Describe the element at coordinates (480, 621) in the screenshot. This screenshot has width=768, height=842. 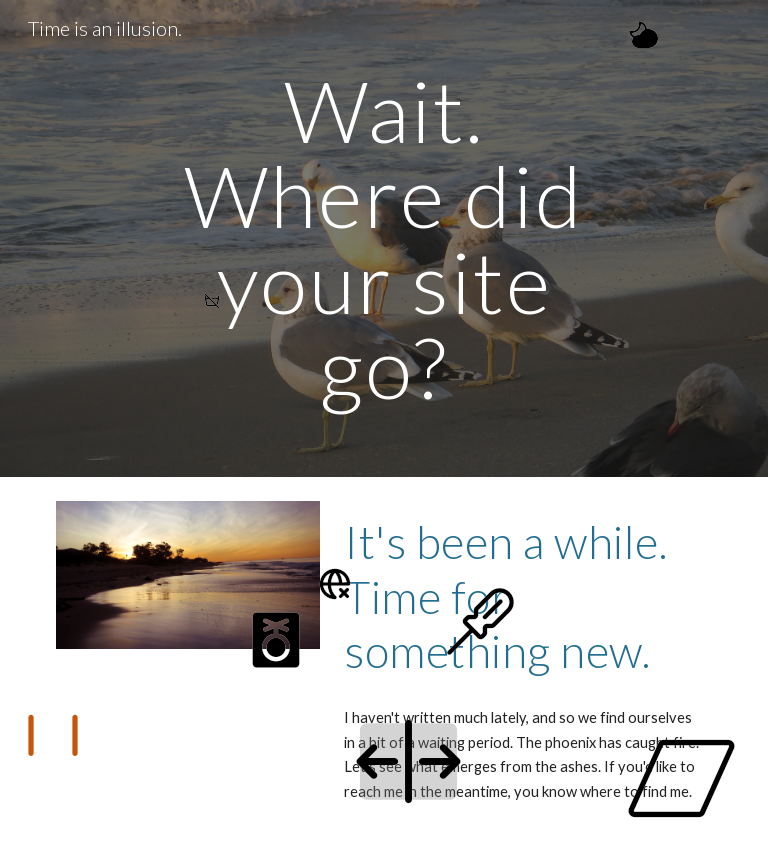
I see `access settings or configuration options` at that location.